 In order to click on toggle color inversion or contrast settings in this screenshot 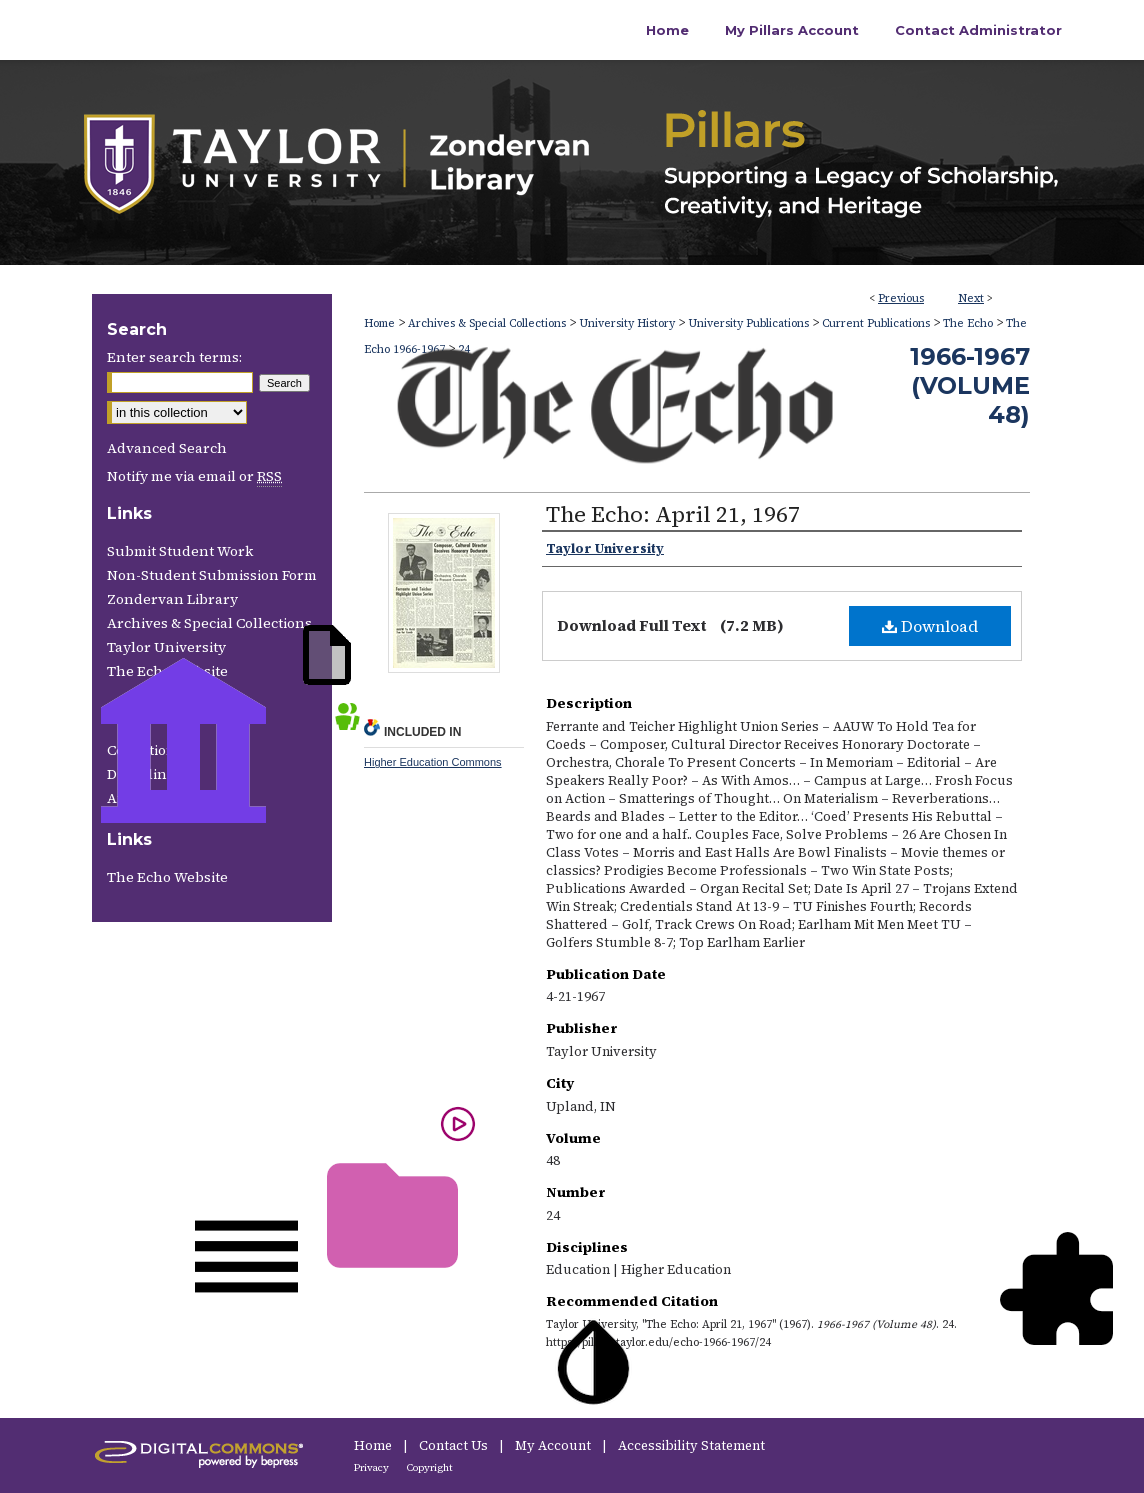, I will do `click(593, 1361)`.